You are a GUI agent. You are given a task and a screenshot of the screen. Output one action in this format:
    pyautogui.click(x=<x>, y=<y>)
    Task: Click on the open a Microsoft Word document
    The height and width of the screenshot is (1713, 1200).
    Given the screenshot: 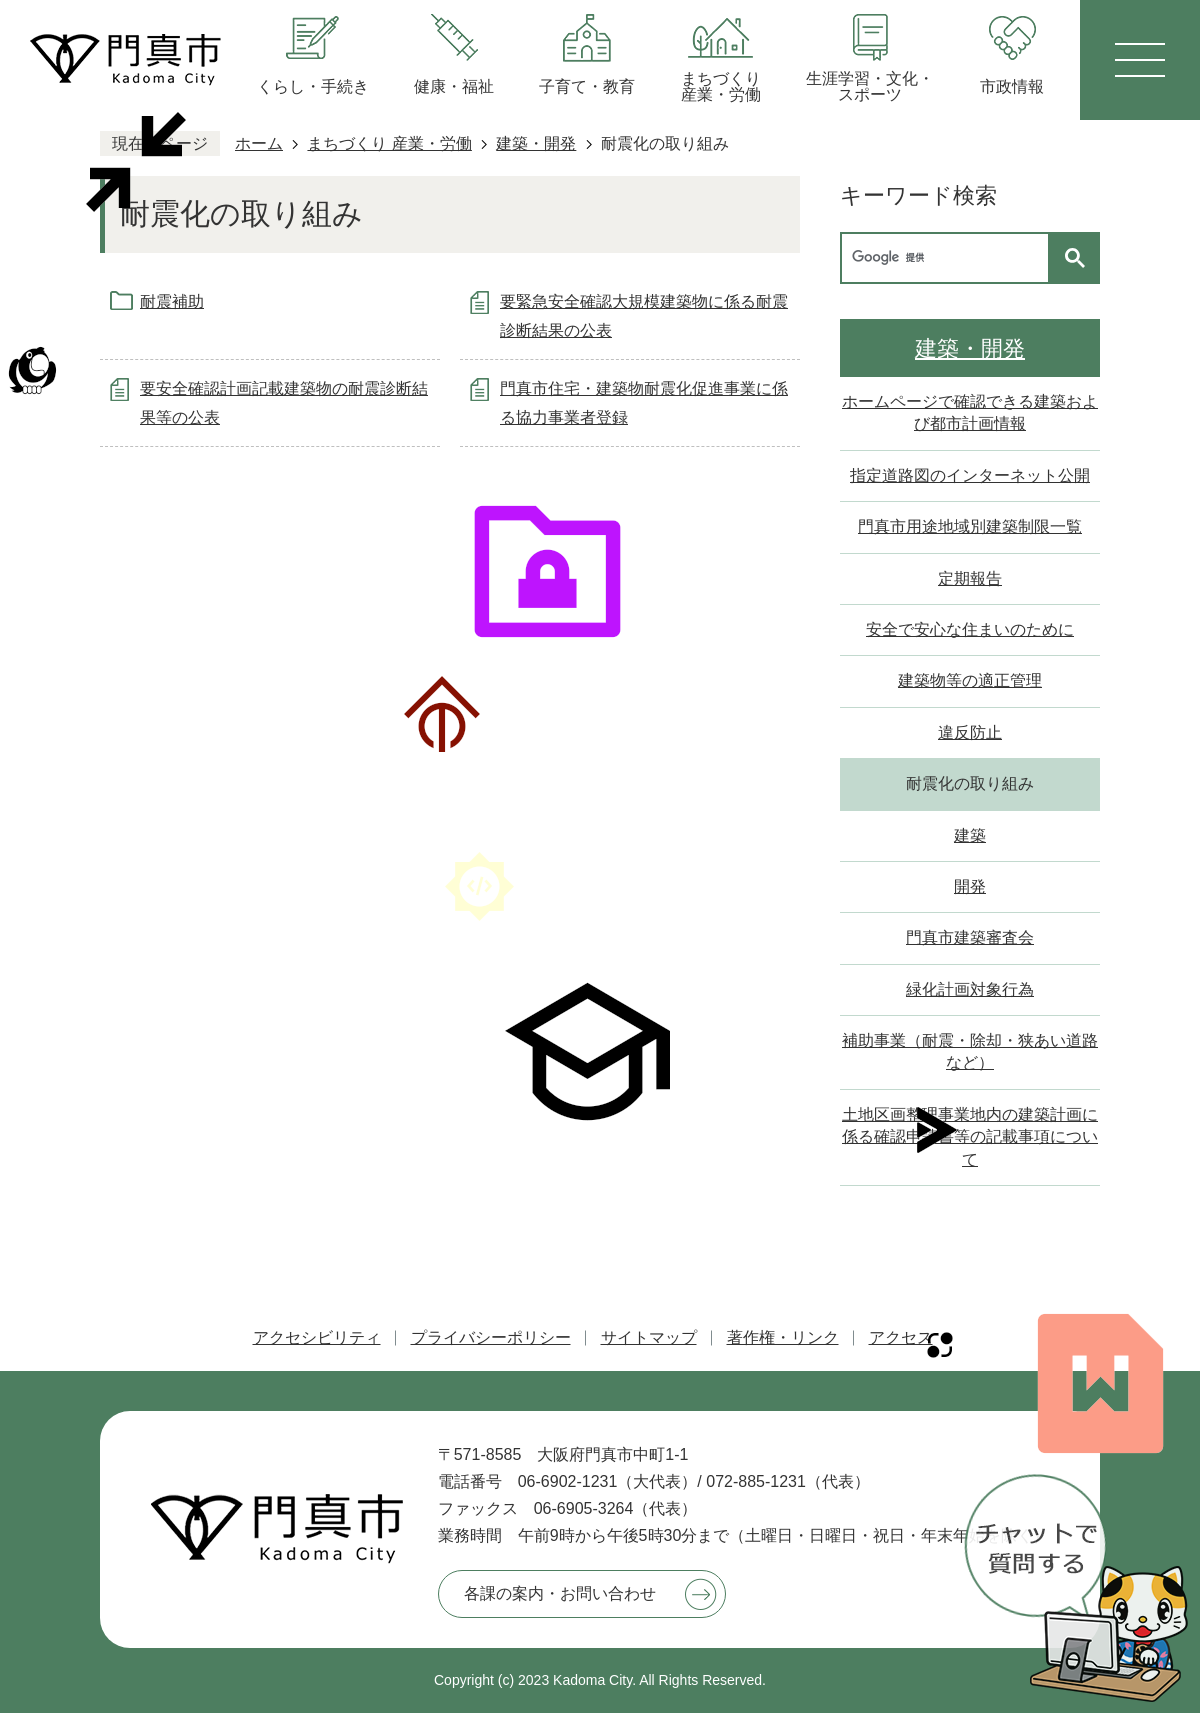 What is the action you would take?
    pyautogui.click(x=1100, y=1383)
    